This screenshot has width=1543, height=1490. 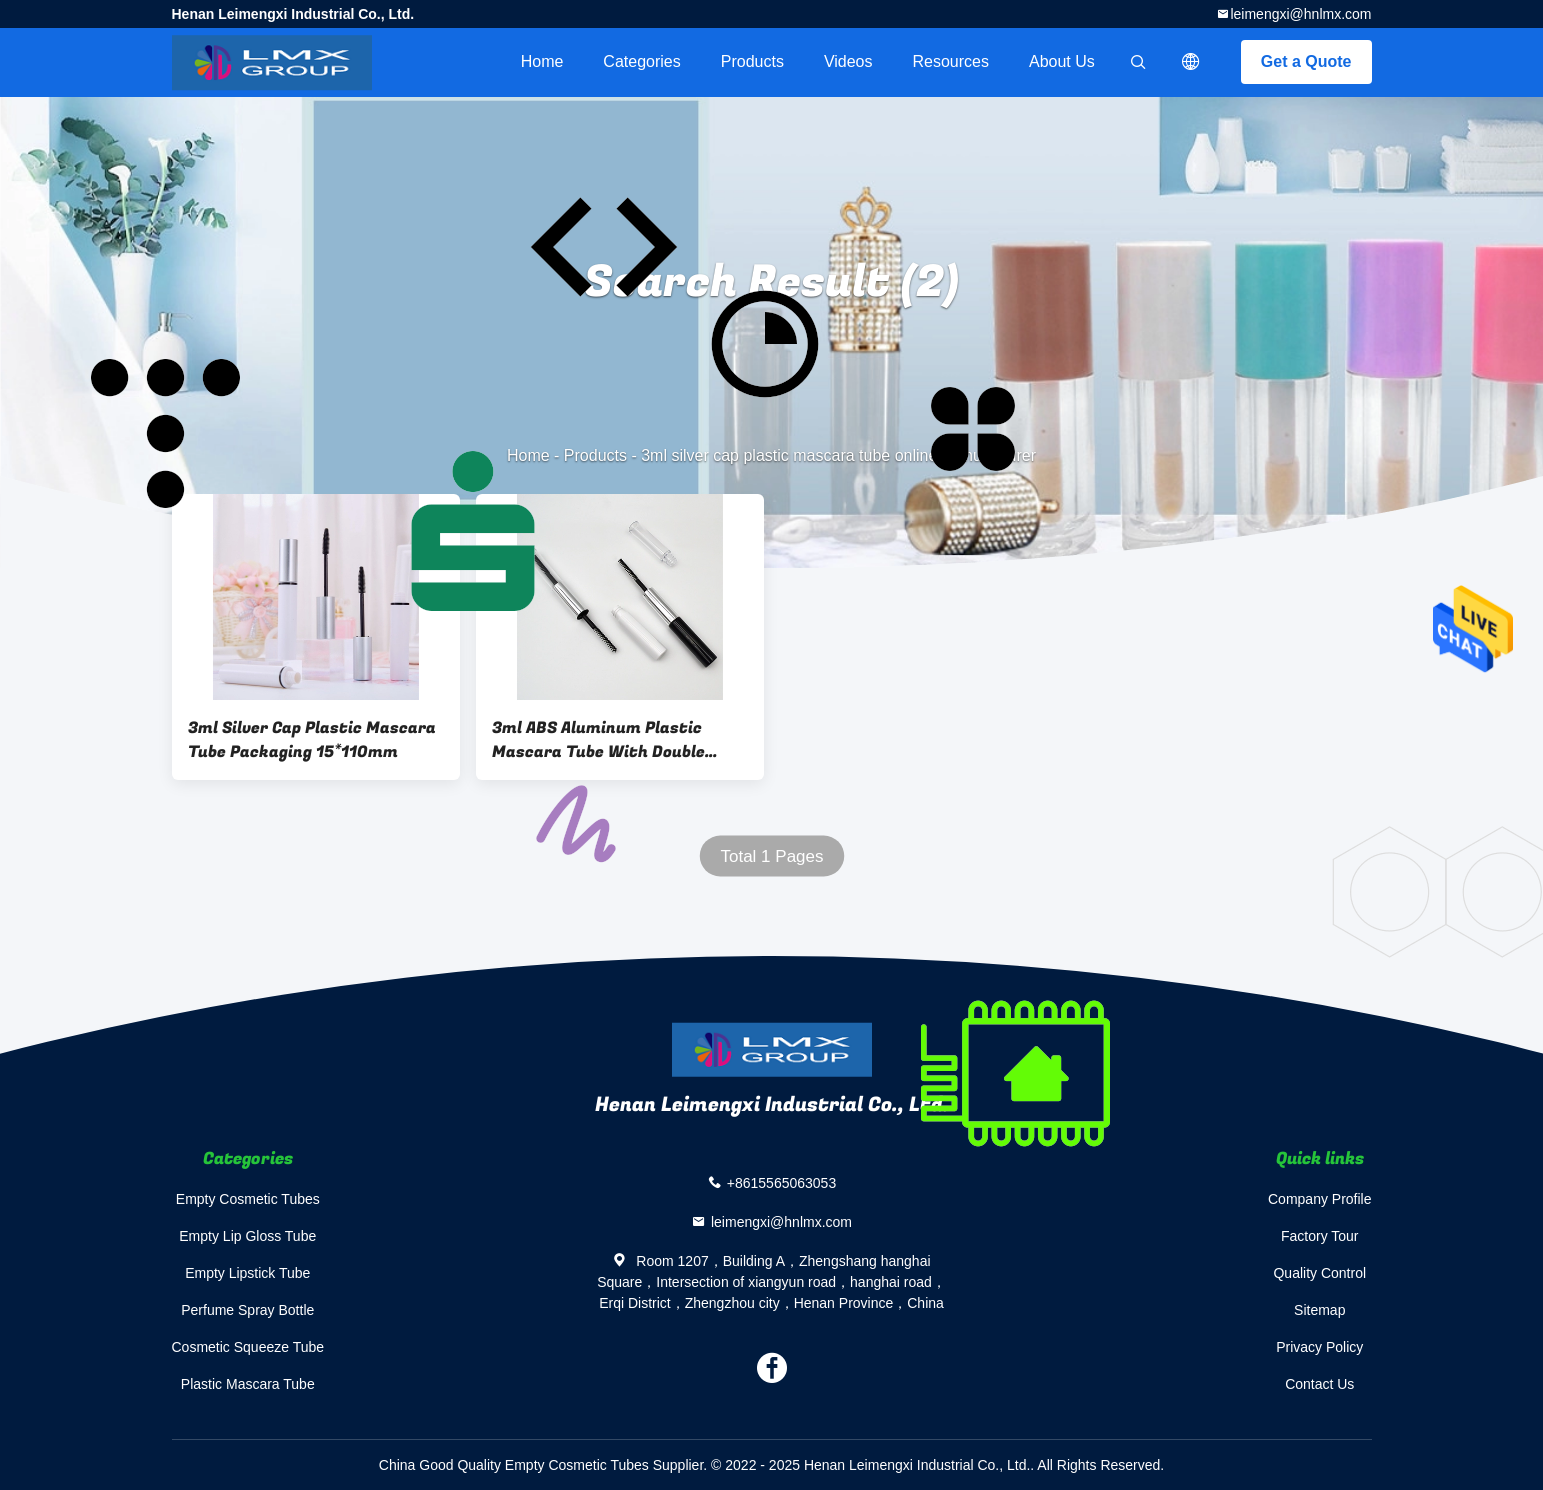 What do you see at coordinates (765, 344) in the screenshot?
I see `indicates 25% progress or completion` at bounding box center [765, 344].